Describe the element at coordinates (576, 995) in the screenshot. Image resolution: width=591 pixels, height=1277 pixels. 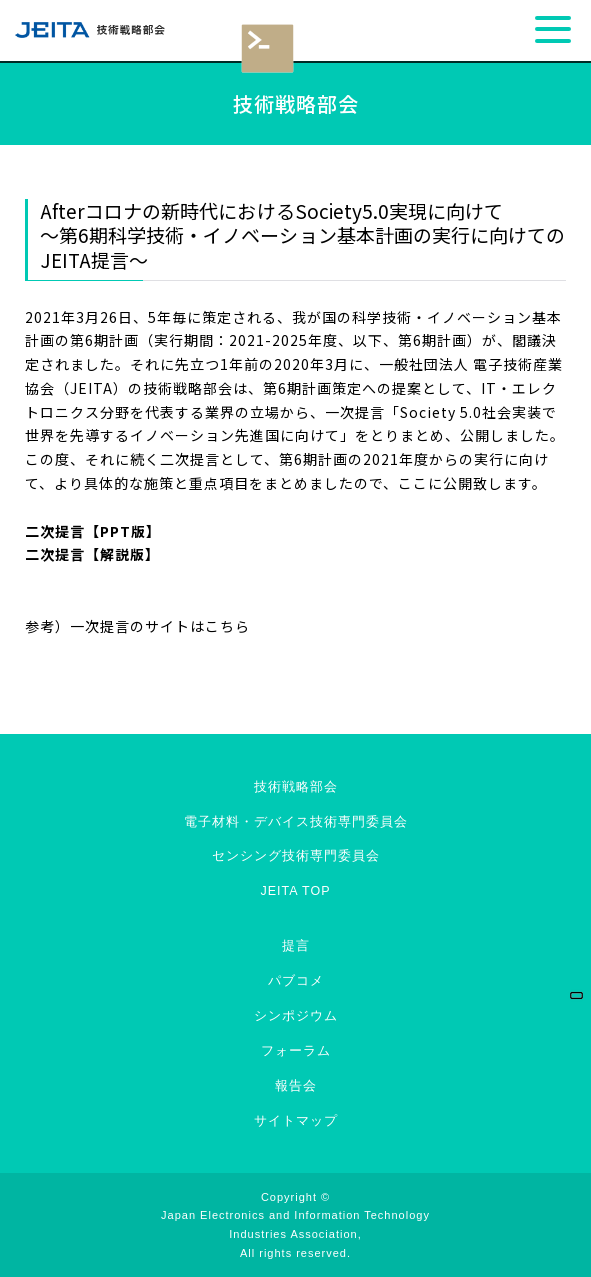
I see `crop image to 7:5 aspect ratio` at that location.